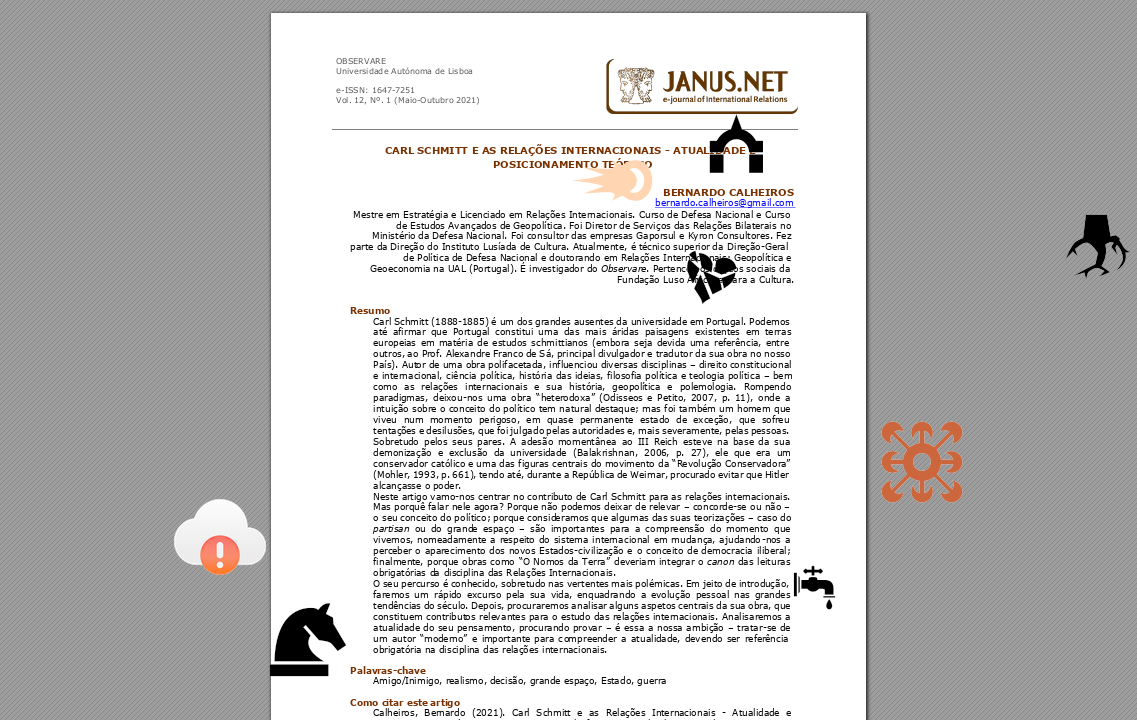 The image size is (1137, 720). I want to click on play chess or strategy games, so click(308, 633).